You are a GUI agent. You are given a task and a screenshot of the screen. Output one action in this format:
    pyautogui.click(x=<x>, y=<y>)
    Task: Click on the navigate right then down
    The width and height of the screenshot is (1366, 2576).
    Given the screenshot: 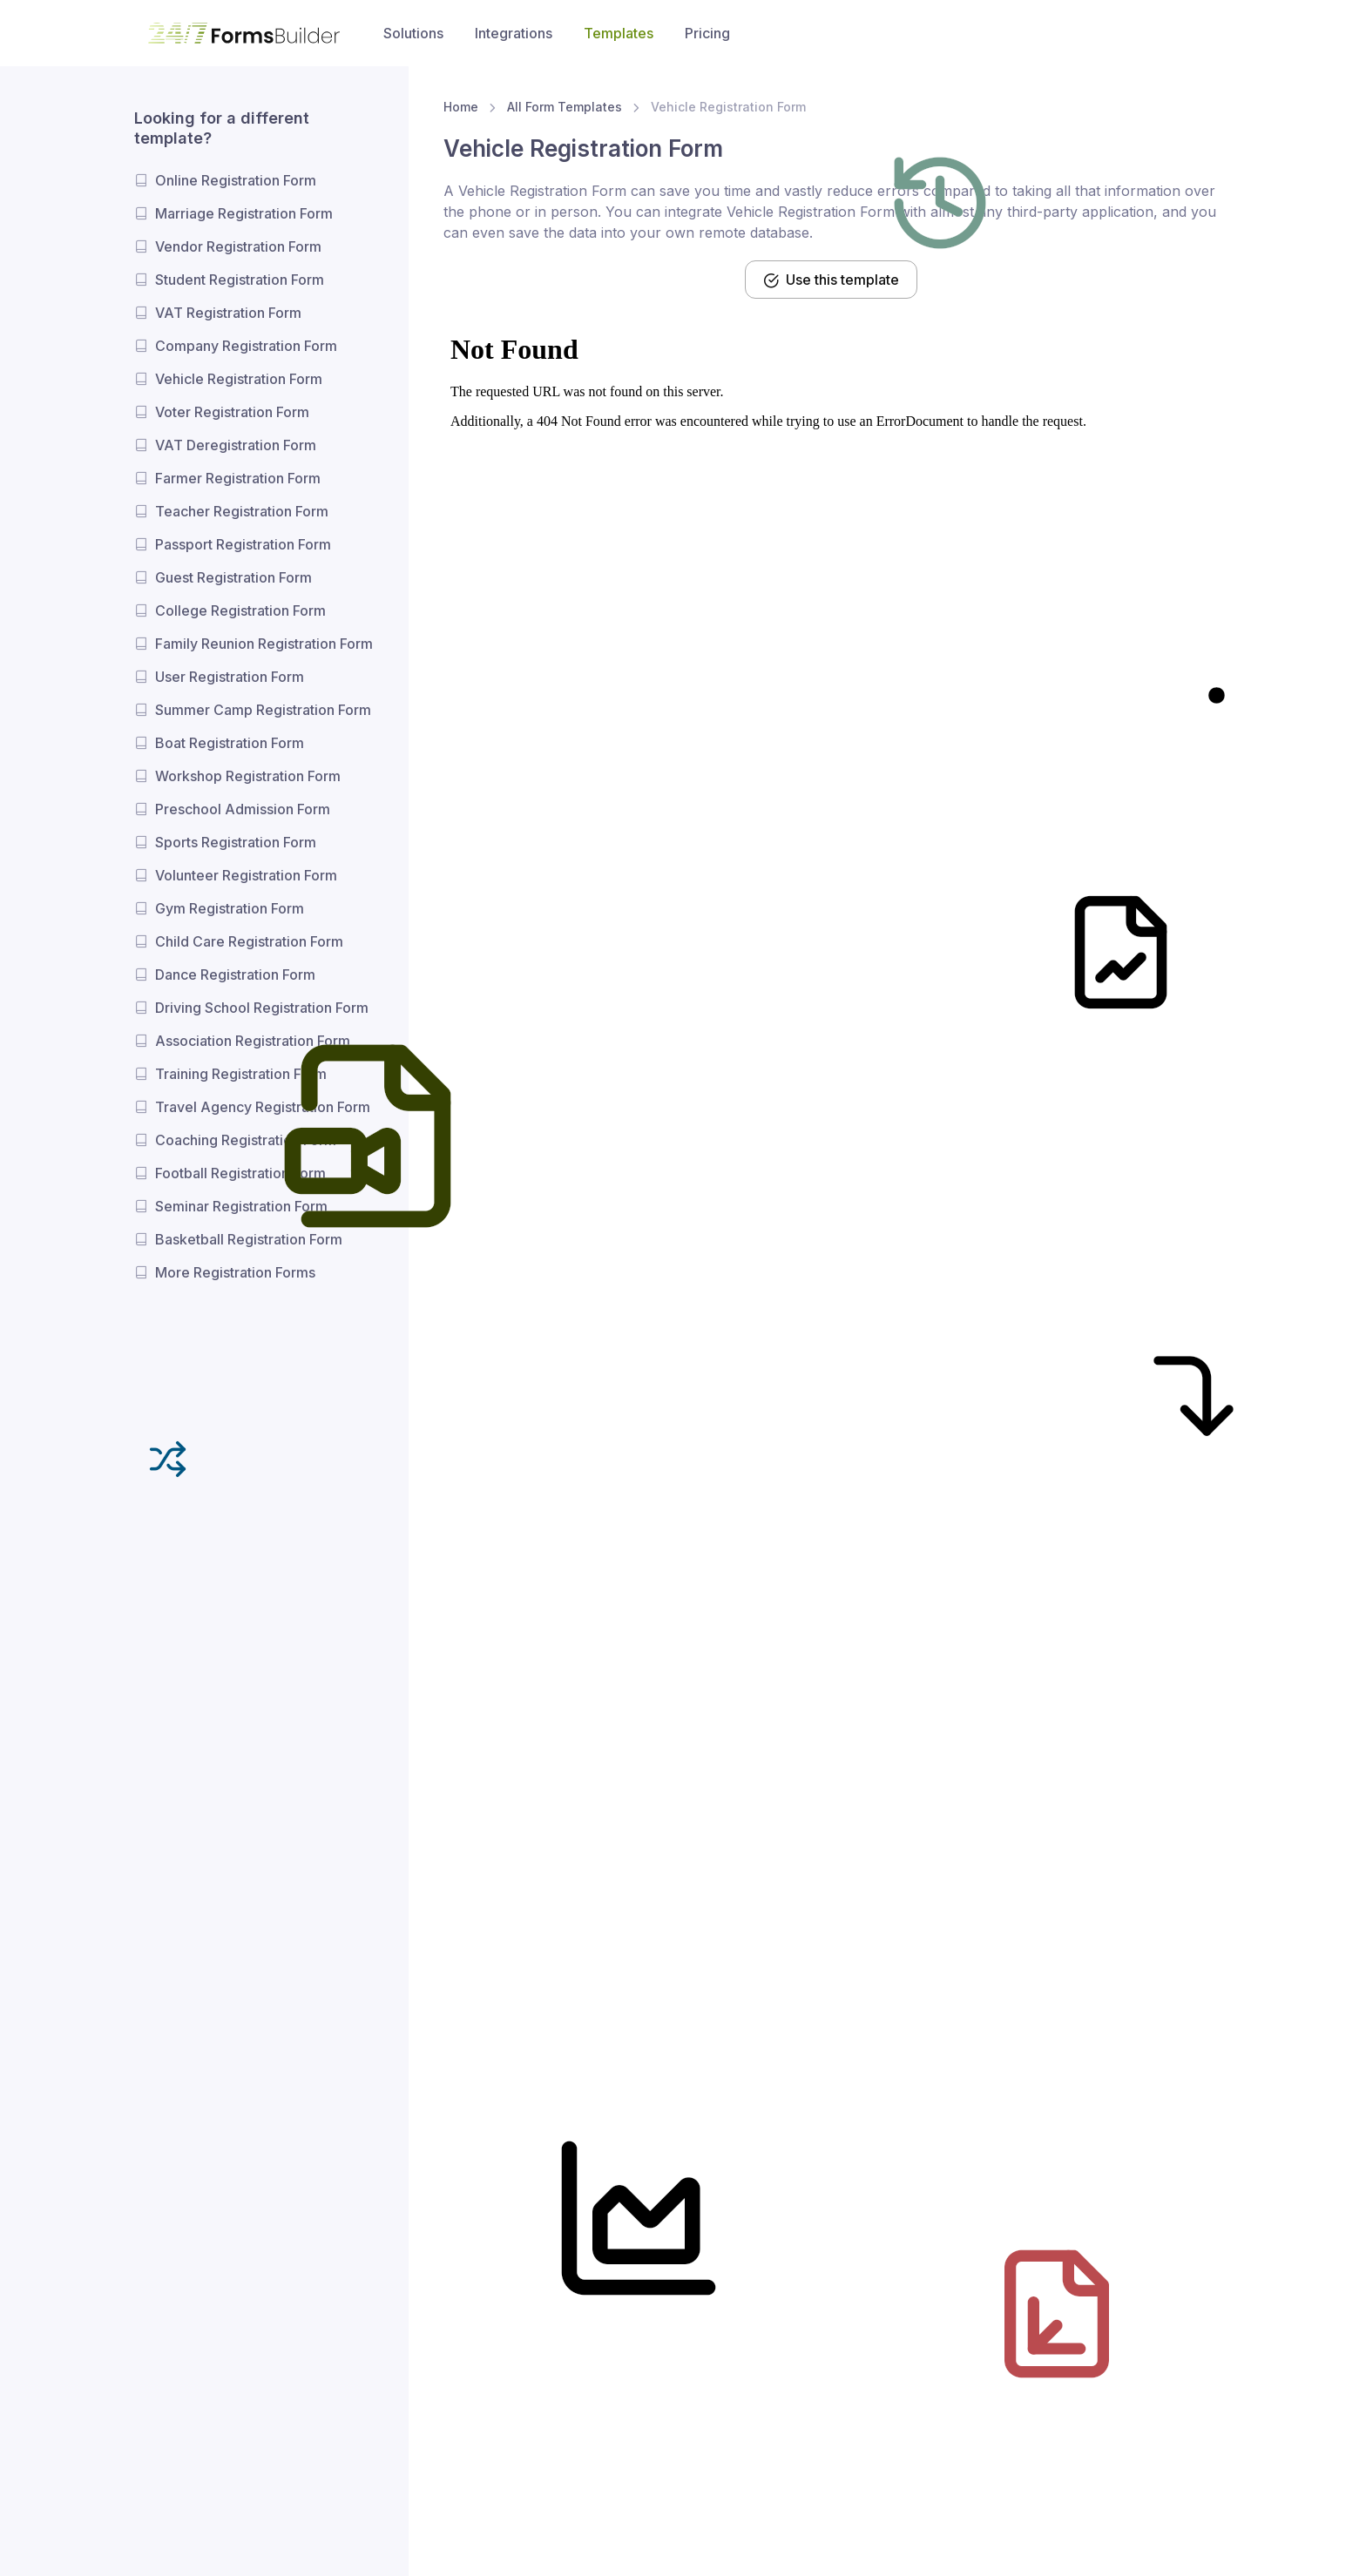 What is the action you would take?
    pyautogui.click(x=1194, y=1396)
    